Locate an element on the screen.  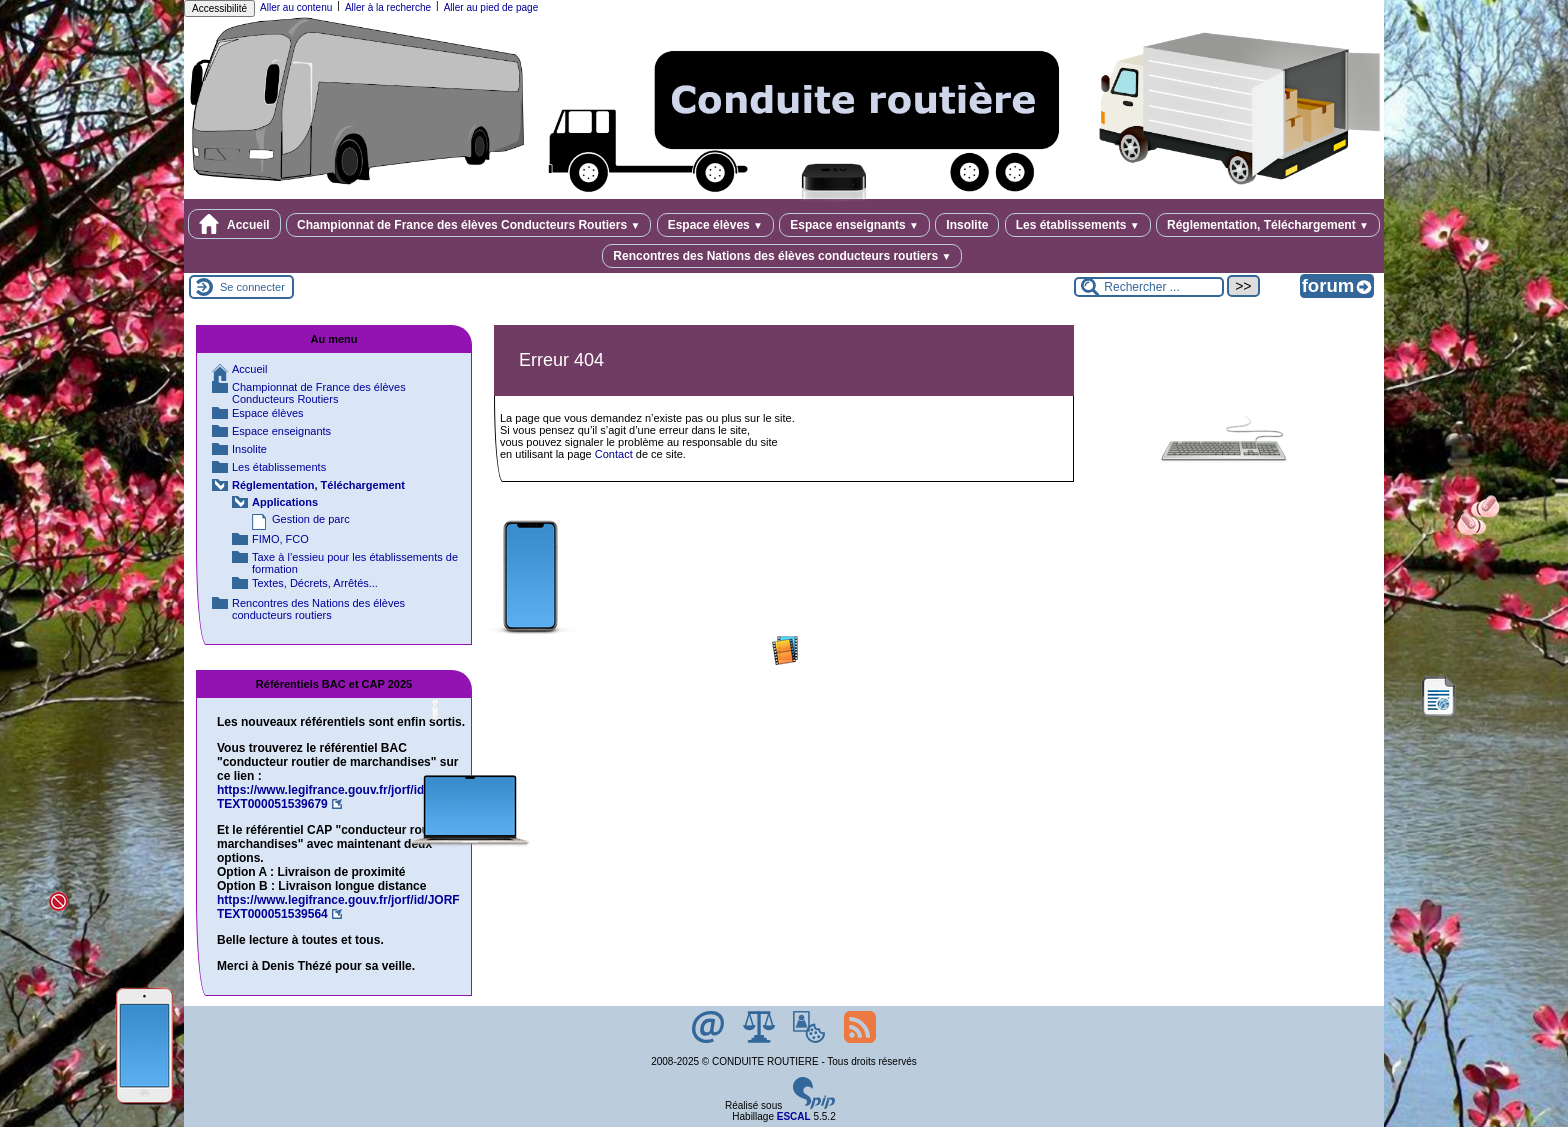
connect to or manage your iPhone is located at coordinates (530, 577).